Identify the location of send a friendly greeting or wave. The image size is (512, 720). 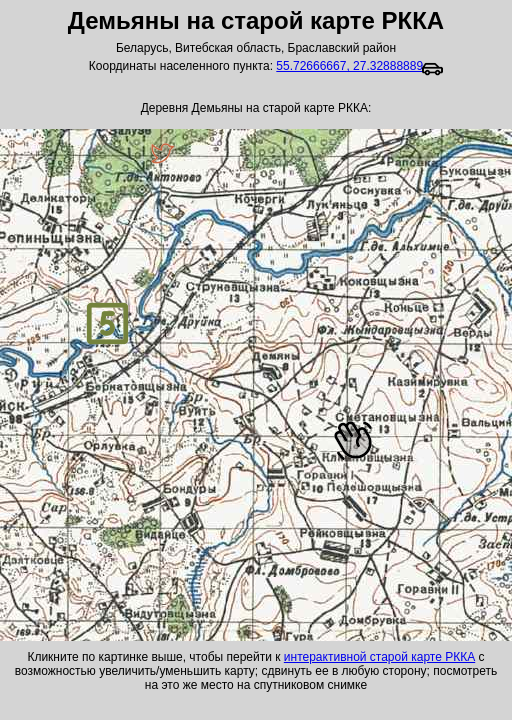
(353, 440).